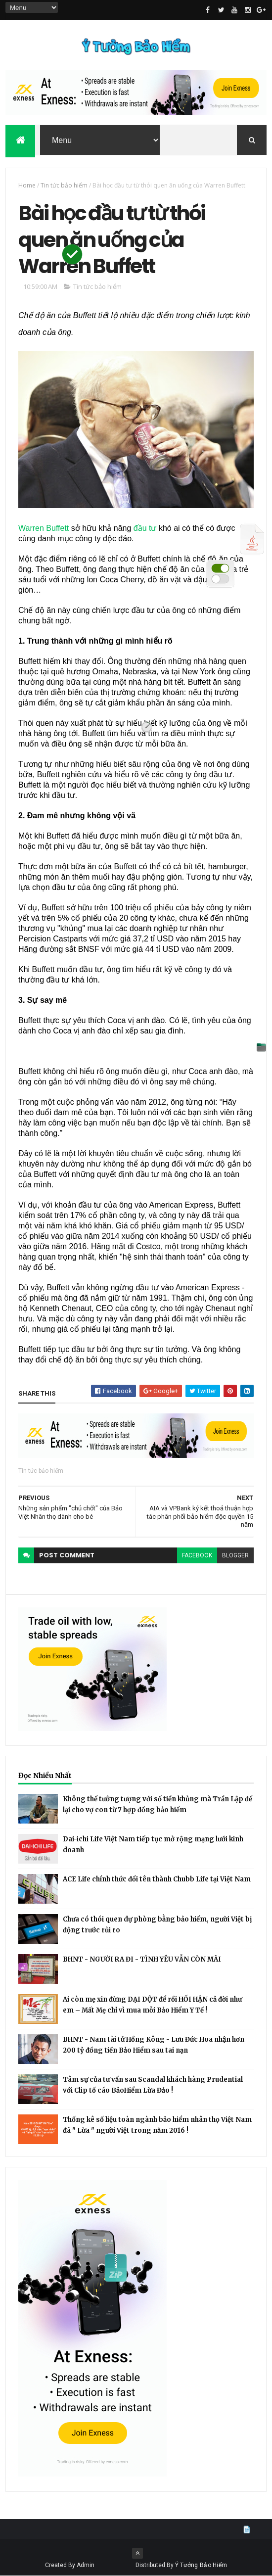 This screenshot has width=272, height=2576. Describe the element at coordinates (247, 2529) in the screenshot. I see `open a text document template file` at that location.